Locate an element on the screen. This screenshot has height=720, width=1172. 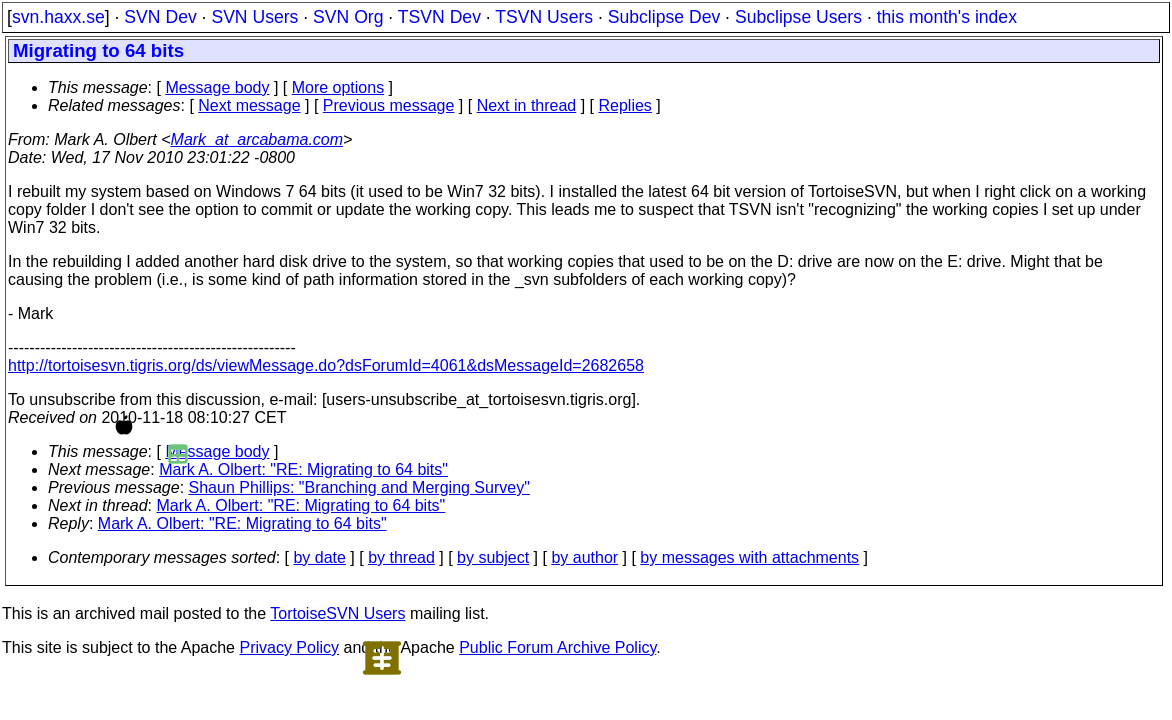
view data in table format is located at coordinates (178, 454).